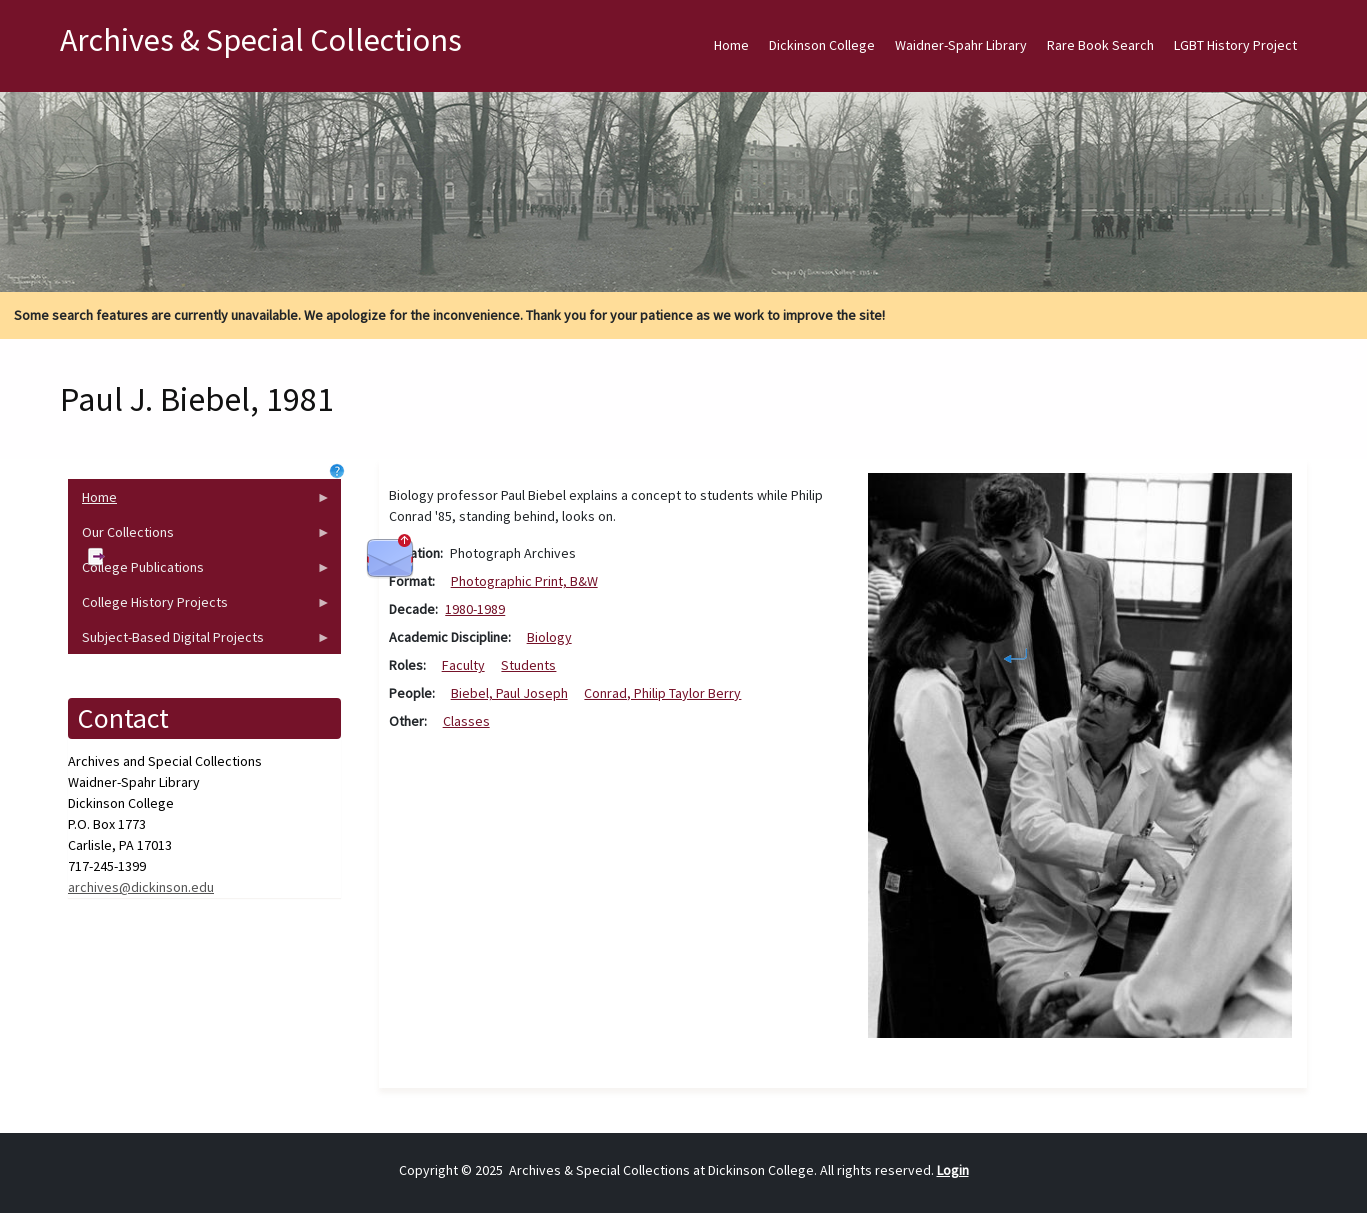 This screenshot has width=1367, height=1213. What do you see at coordinates (95, 556) in the screenshot?
I see `export document to another location` at bounding box center [95, 556].